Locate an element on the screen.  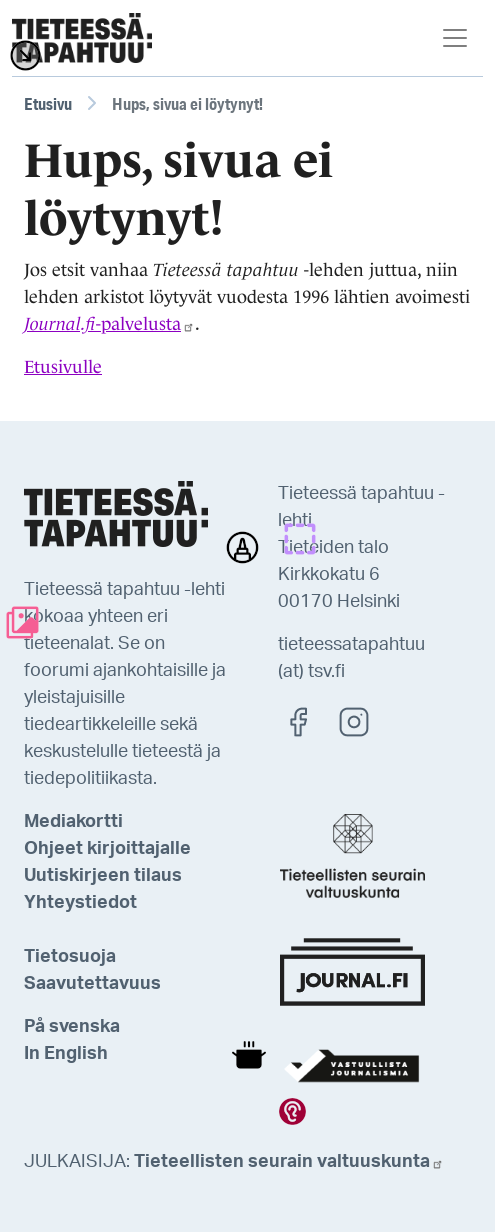
select marker or highlighter tool is located at coordinates (242, 547).